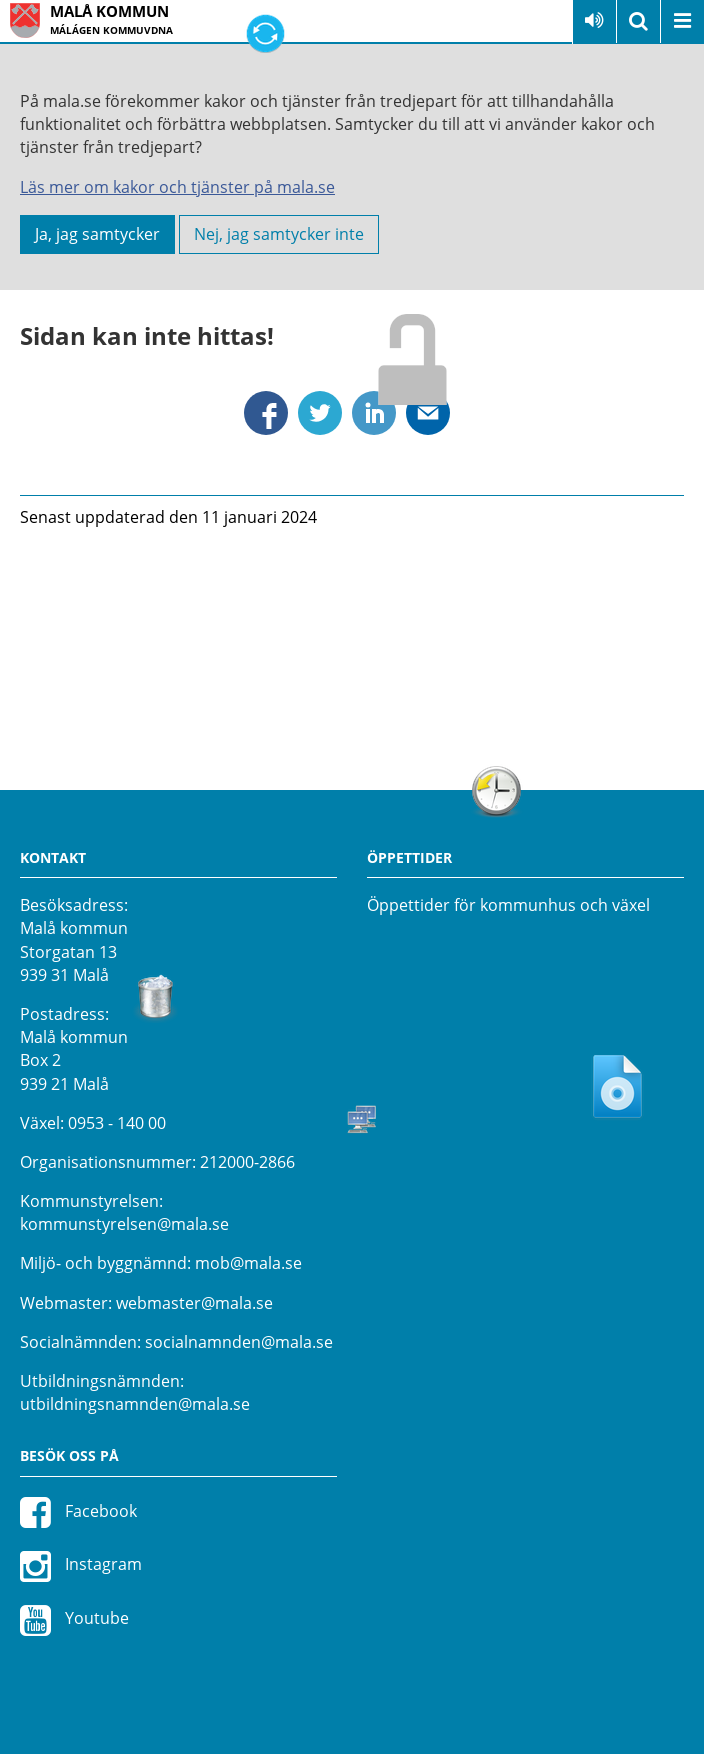  I want to click on indicates syncing in progress, so click(265, 33).